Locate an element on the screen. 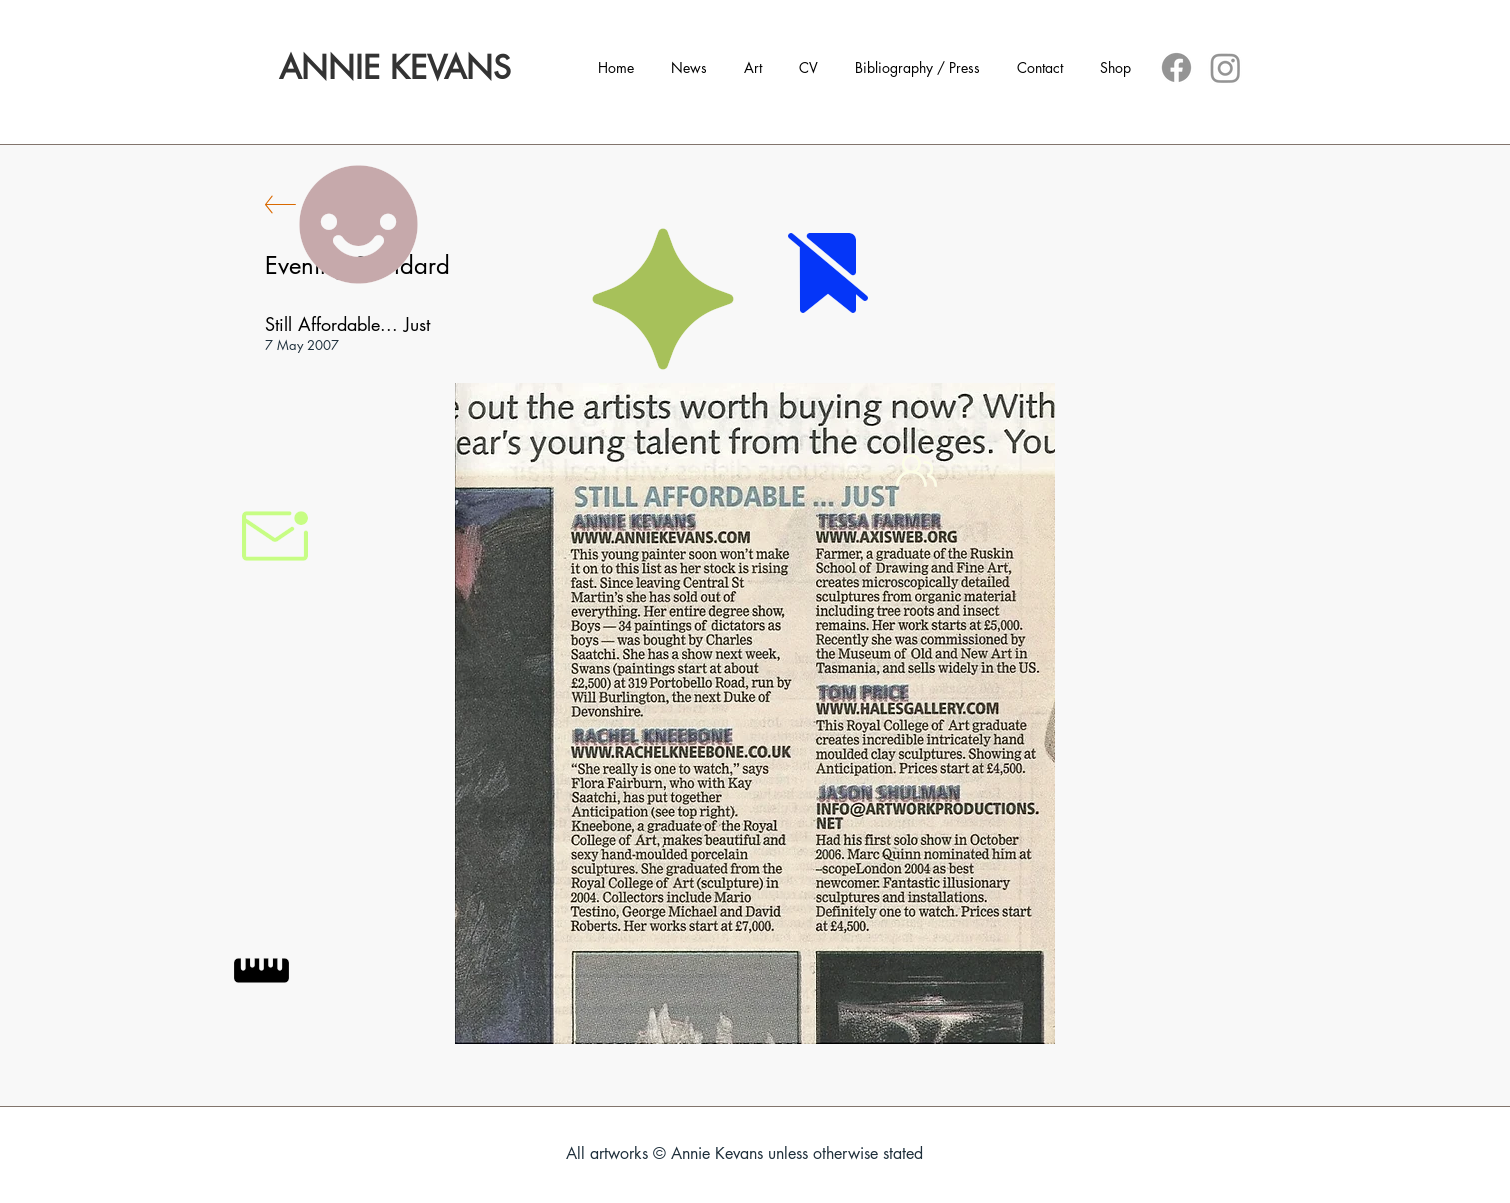 This screenshot has width=1510, height=1203. indicates AI-generated or enhanced content is located at coordinates (663, 299).